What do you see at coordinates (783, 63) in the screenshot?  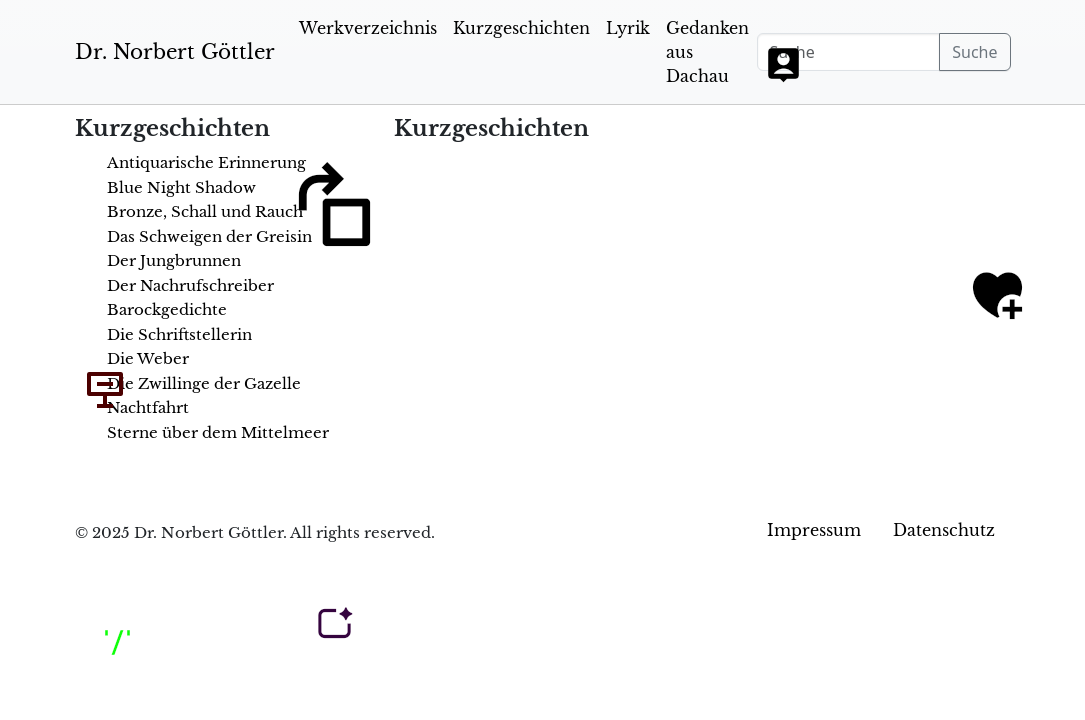 I see `view pinned contact or account` at bounding box center [783, 63].